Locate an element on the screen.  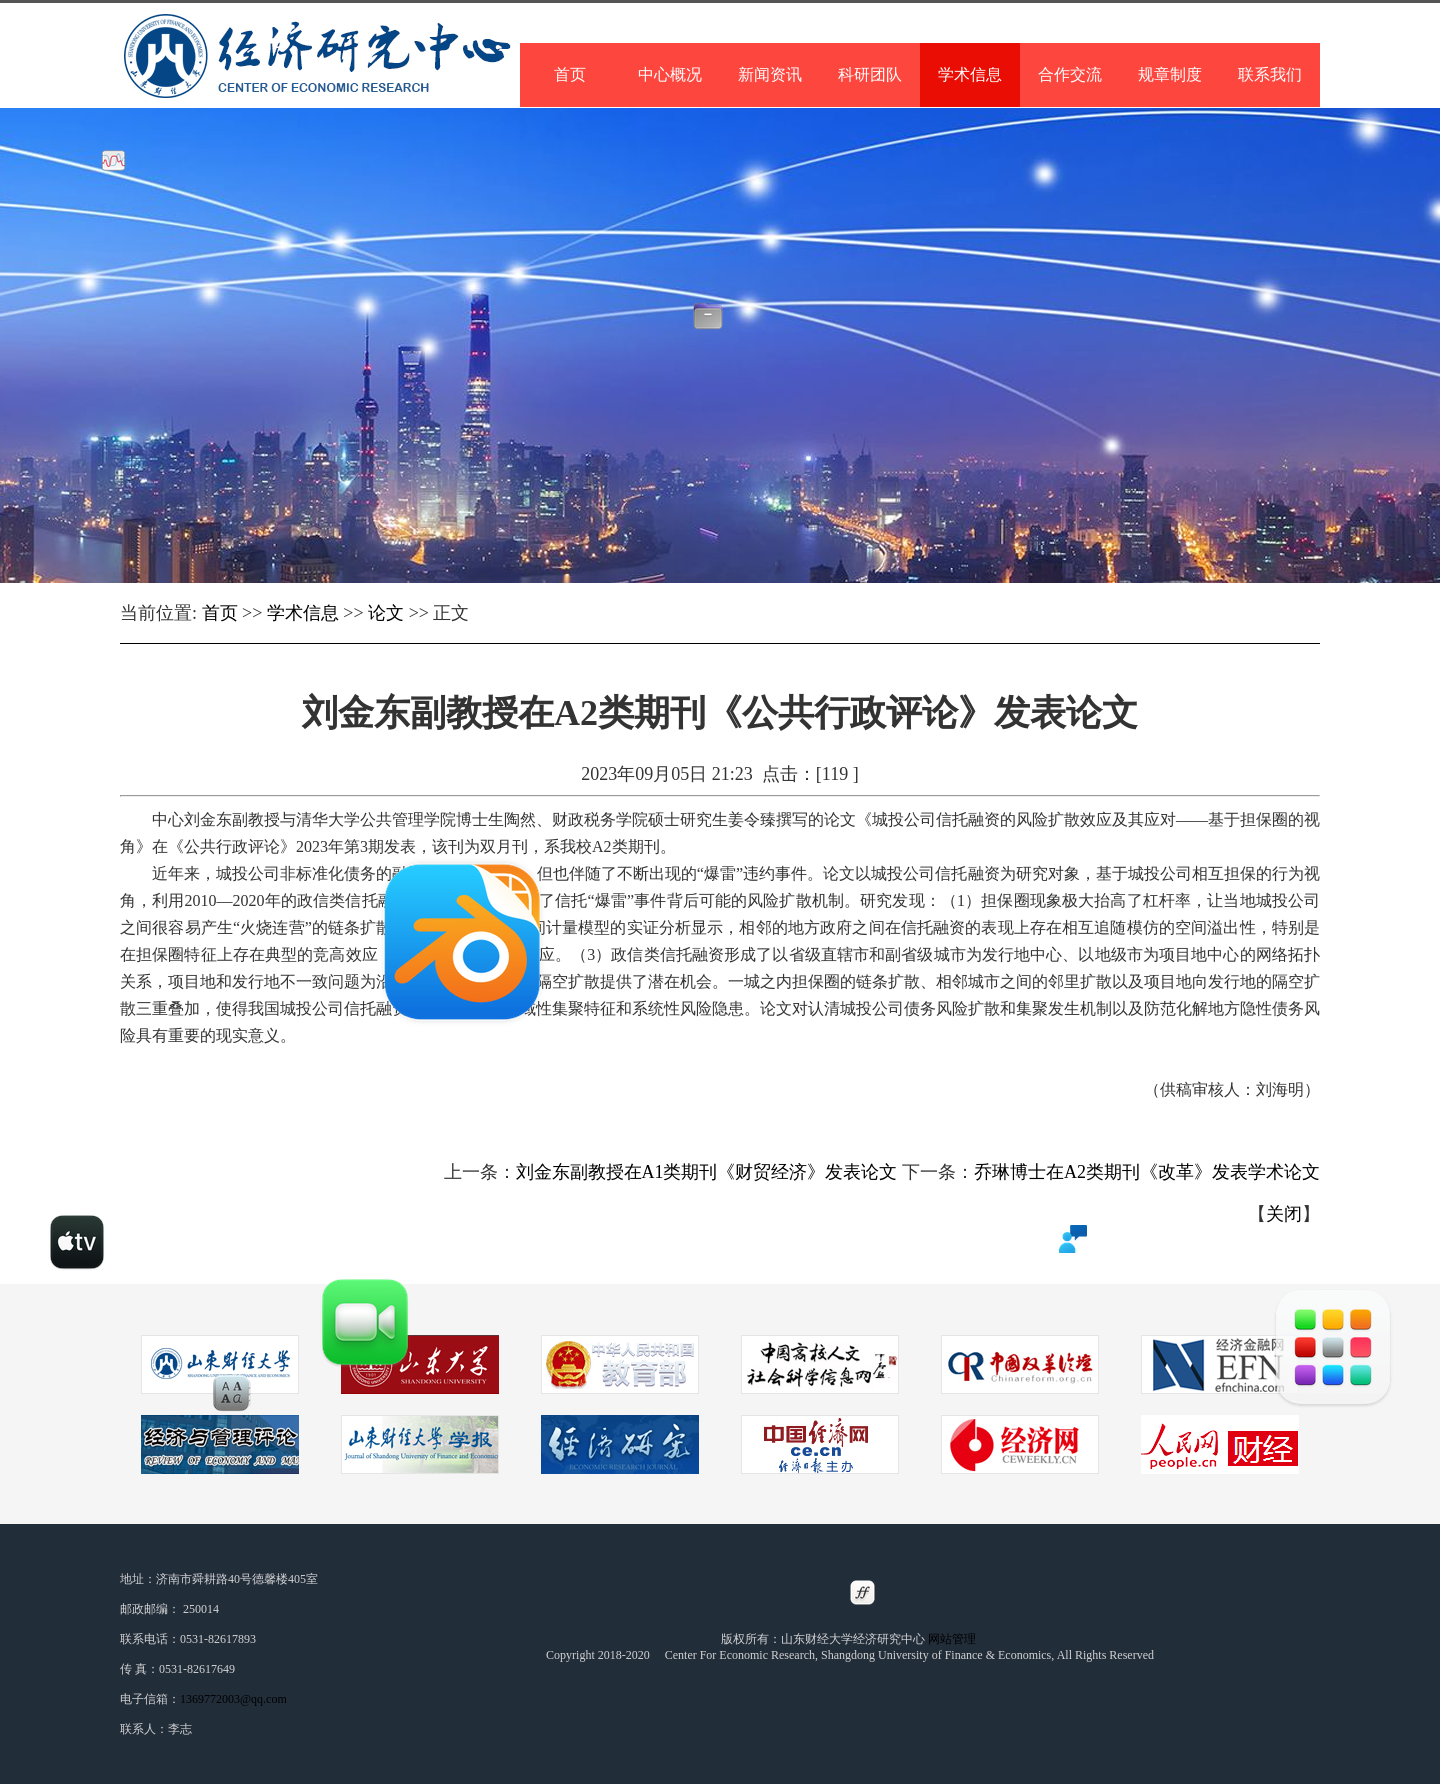
open the file manager application is located at coordinates (708, 316).